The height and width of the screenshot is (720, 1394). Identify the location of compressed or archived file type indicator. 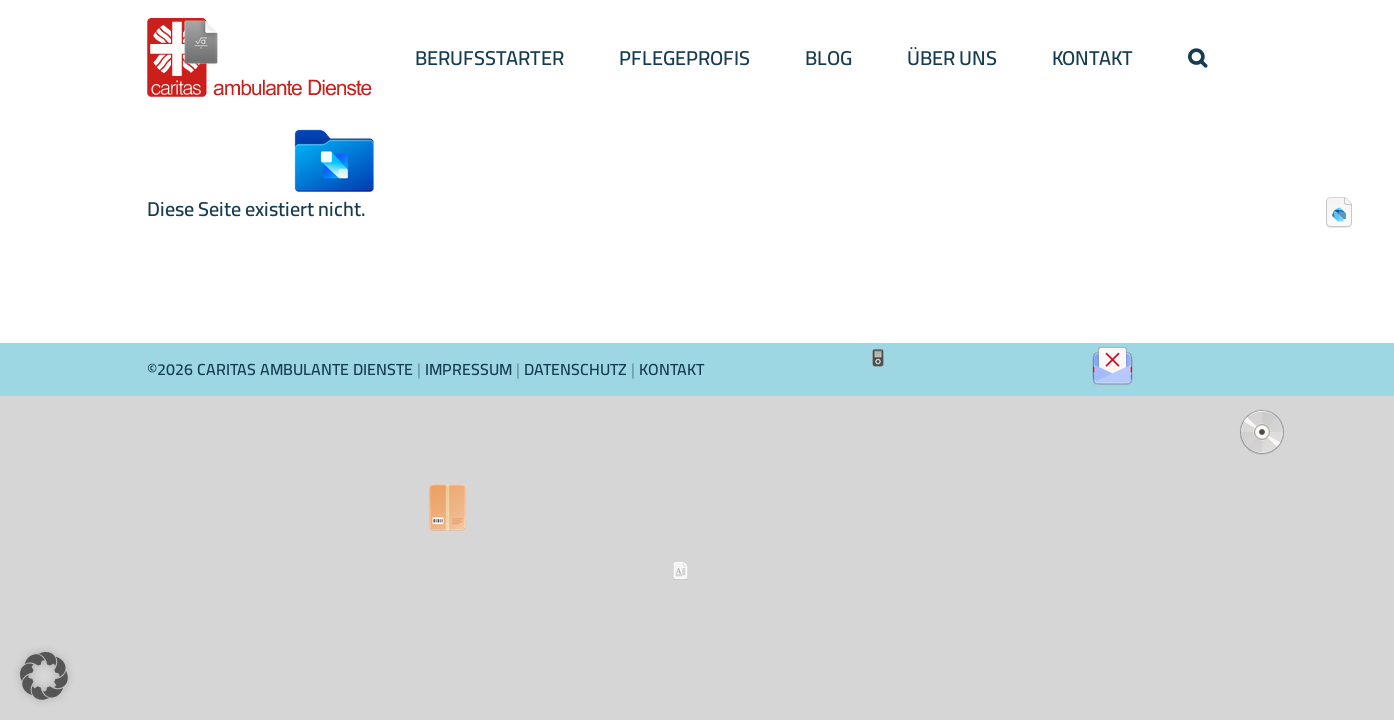
(447, 507).